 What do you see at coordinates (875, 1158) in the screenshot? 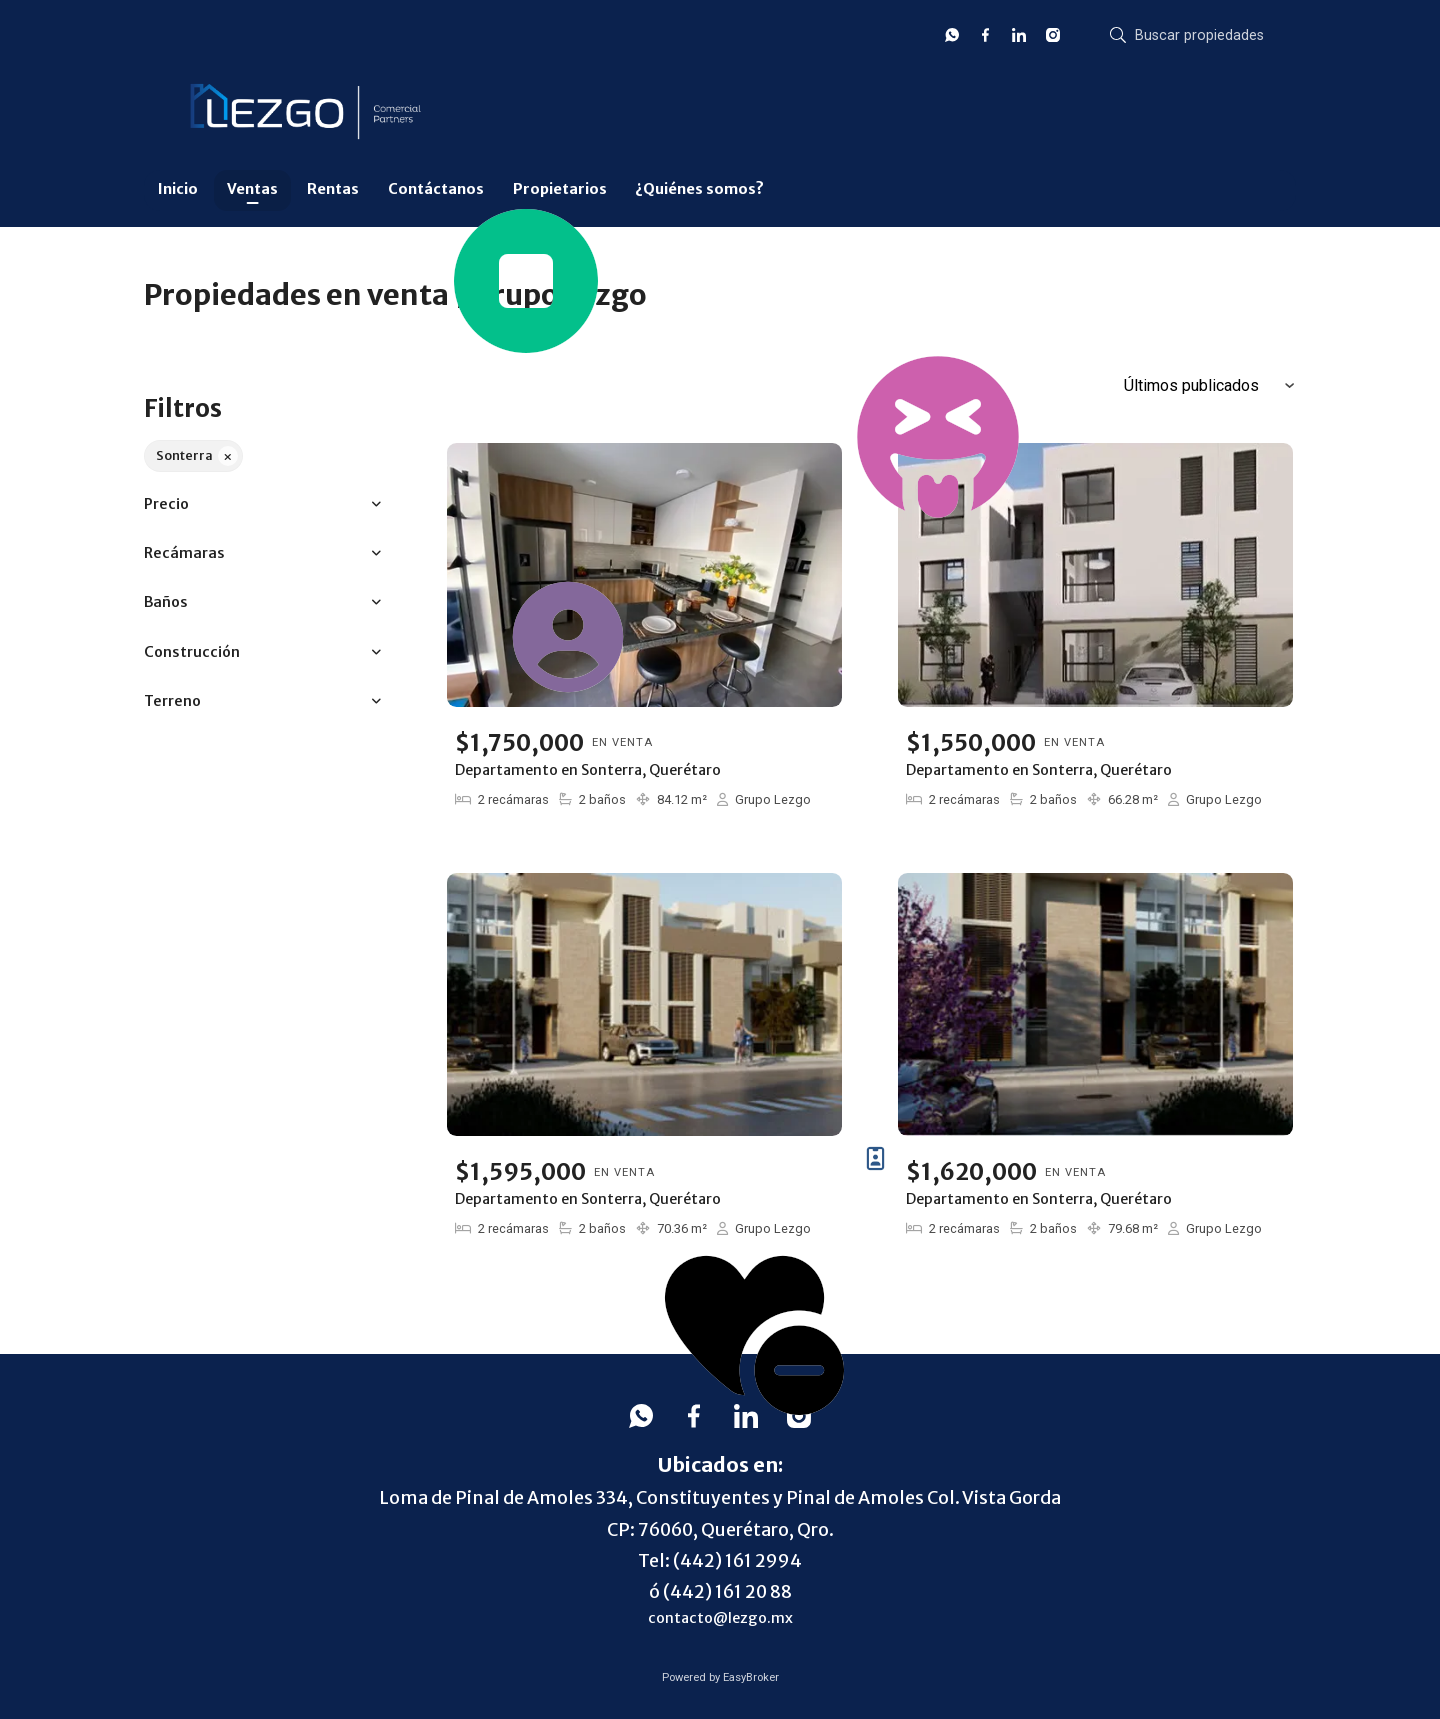
I see `view user profile or identification` at bounding box center [875, 1158].